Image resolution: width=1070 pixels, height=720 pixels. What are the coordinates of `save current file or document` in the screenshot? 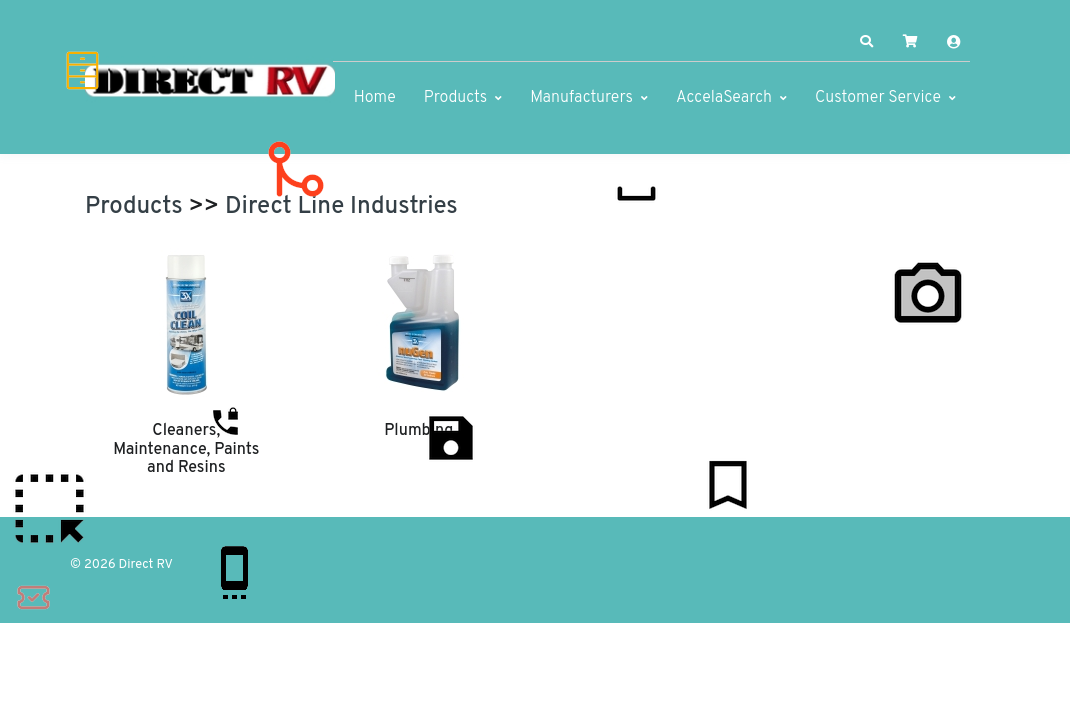 It's located at (451, 438).